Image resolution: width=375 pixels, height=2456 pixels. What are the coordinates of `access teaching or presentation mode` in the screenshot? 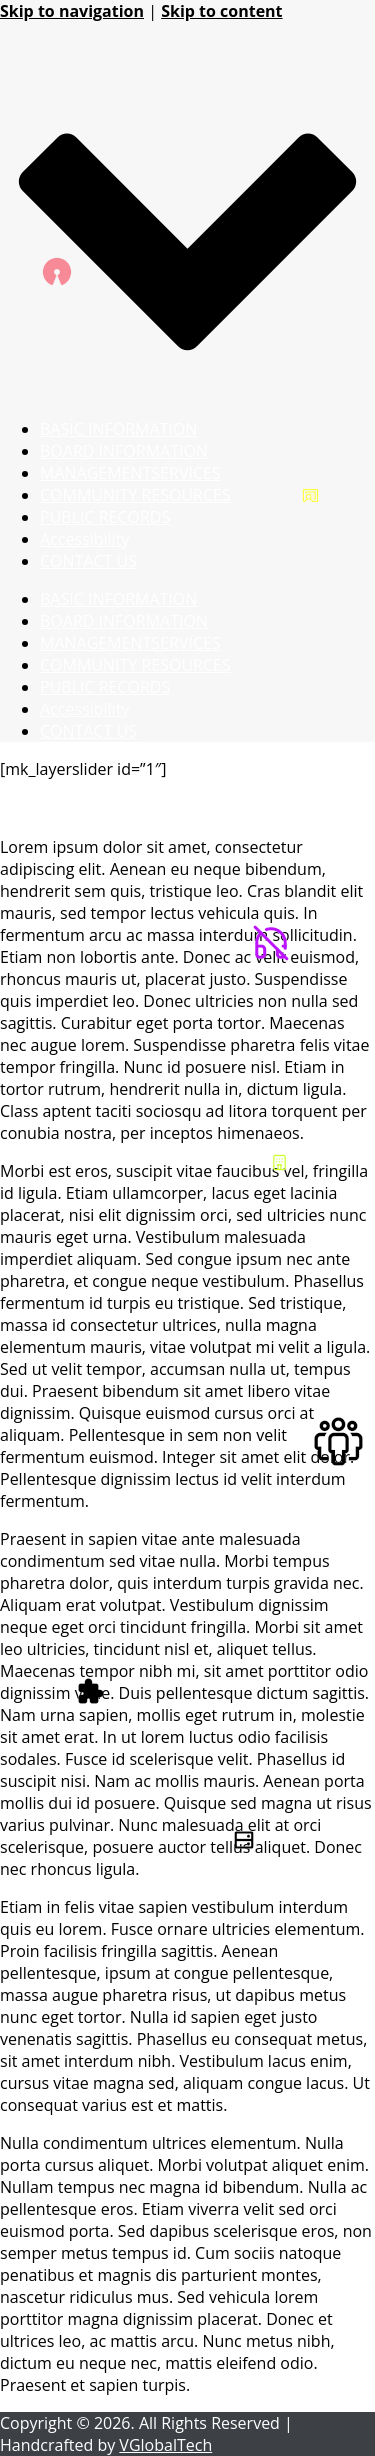 It's located at (310, 495).